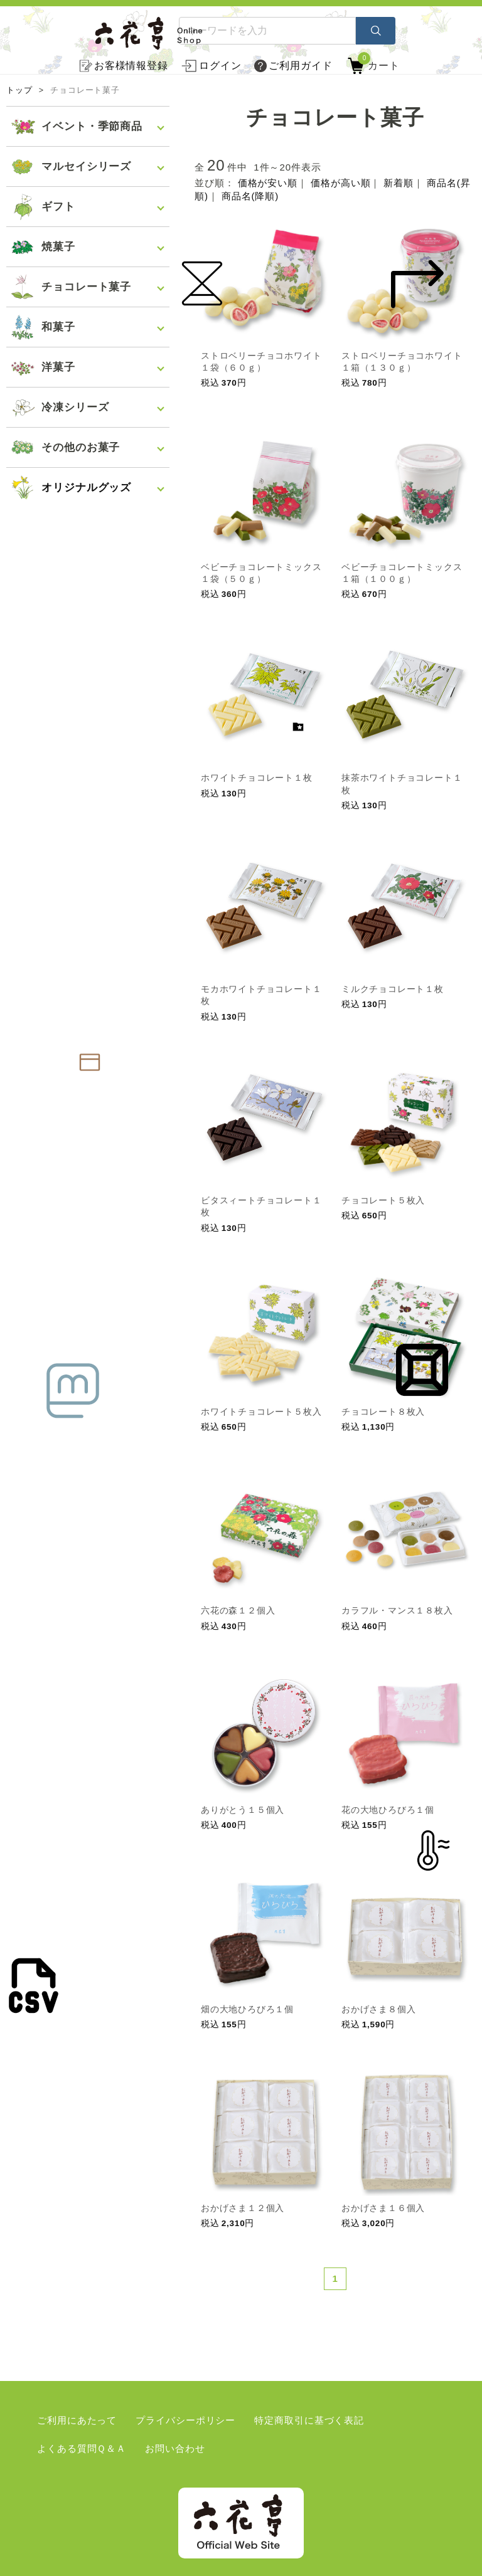 The width and height of the screenshot is (482, 2576). Describe the element at coordinates (429, 1850) in the screenshot. I see `indicates high temperature or heat warning` at that location.